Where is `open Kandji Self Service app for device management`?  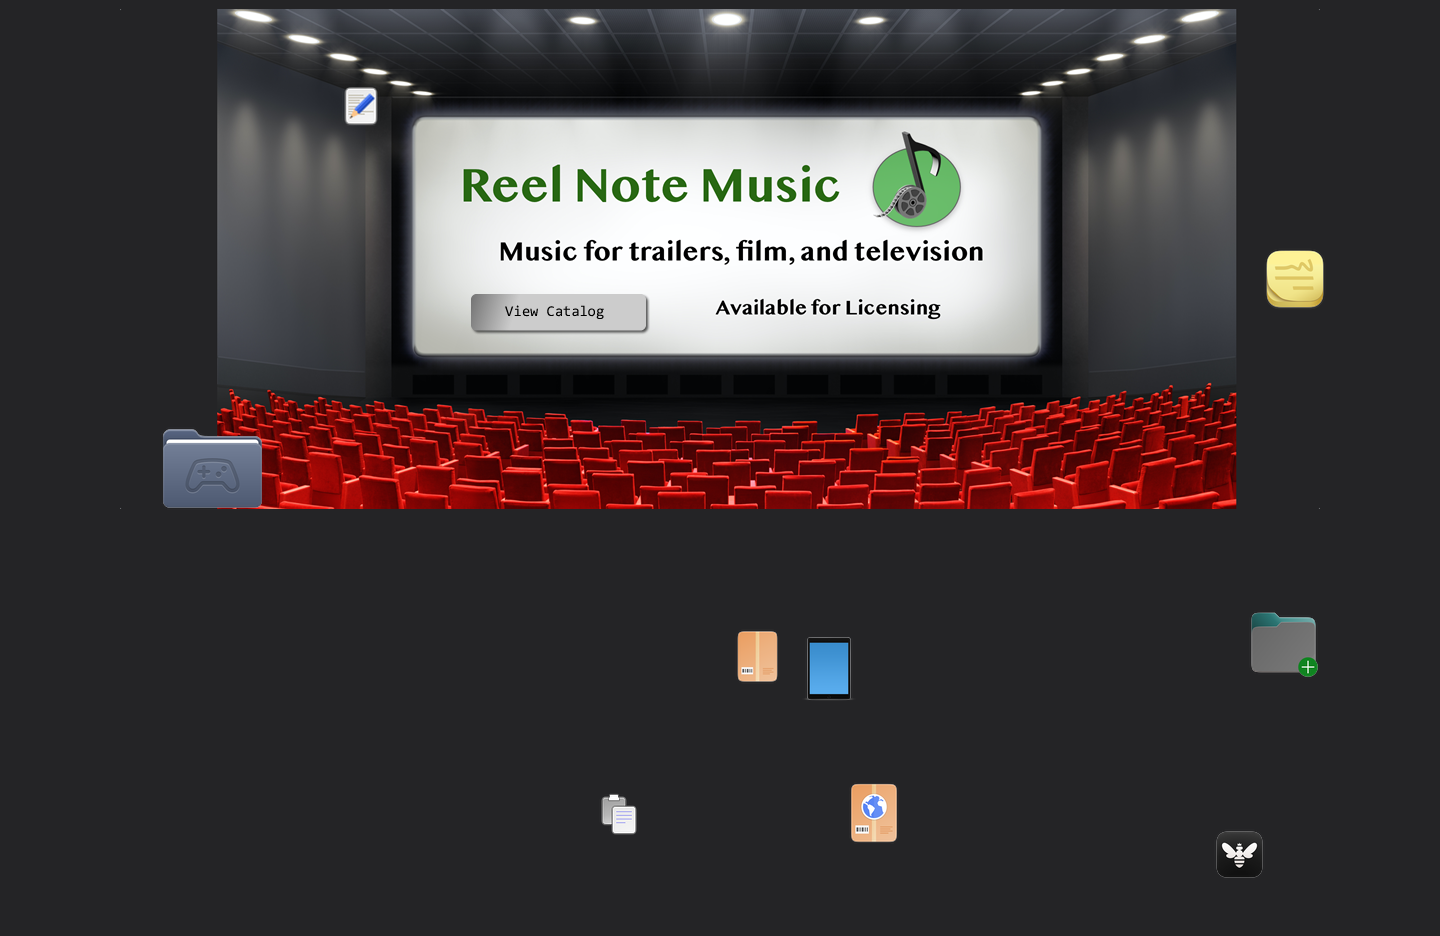
open Kandji Self Service app for device management is located at coordinates (1239, 854).